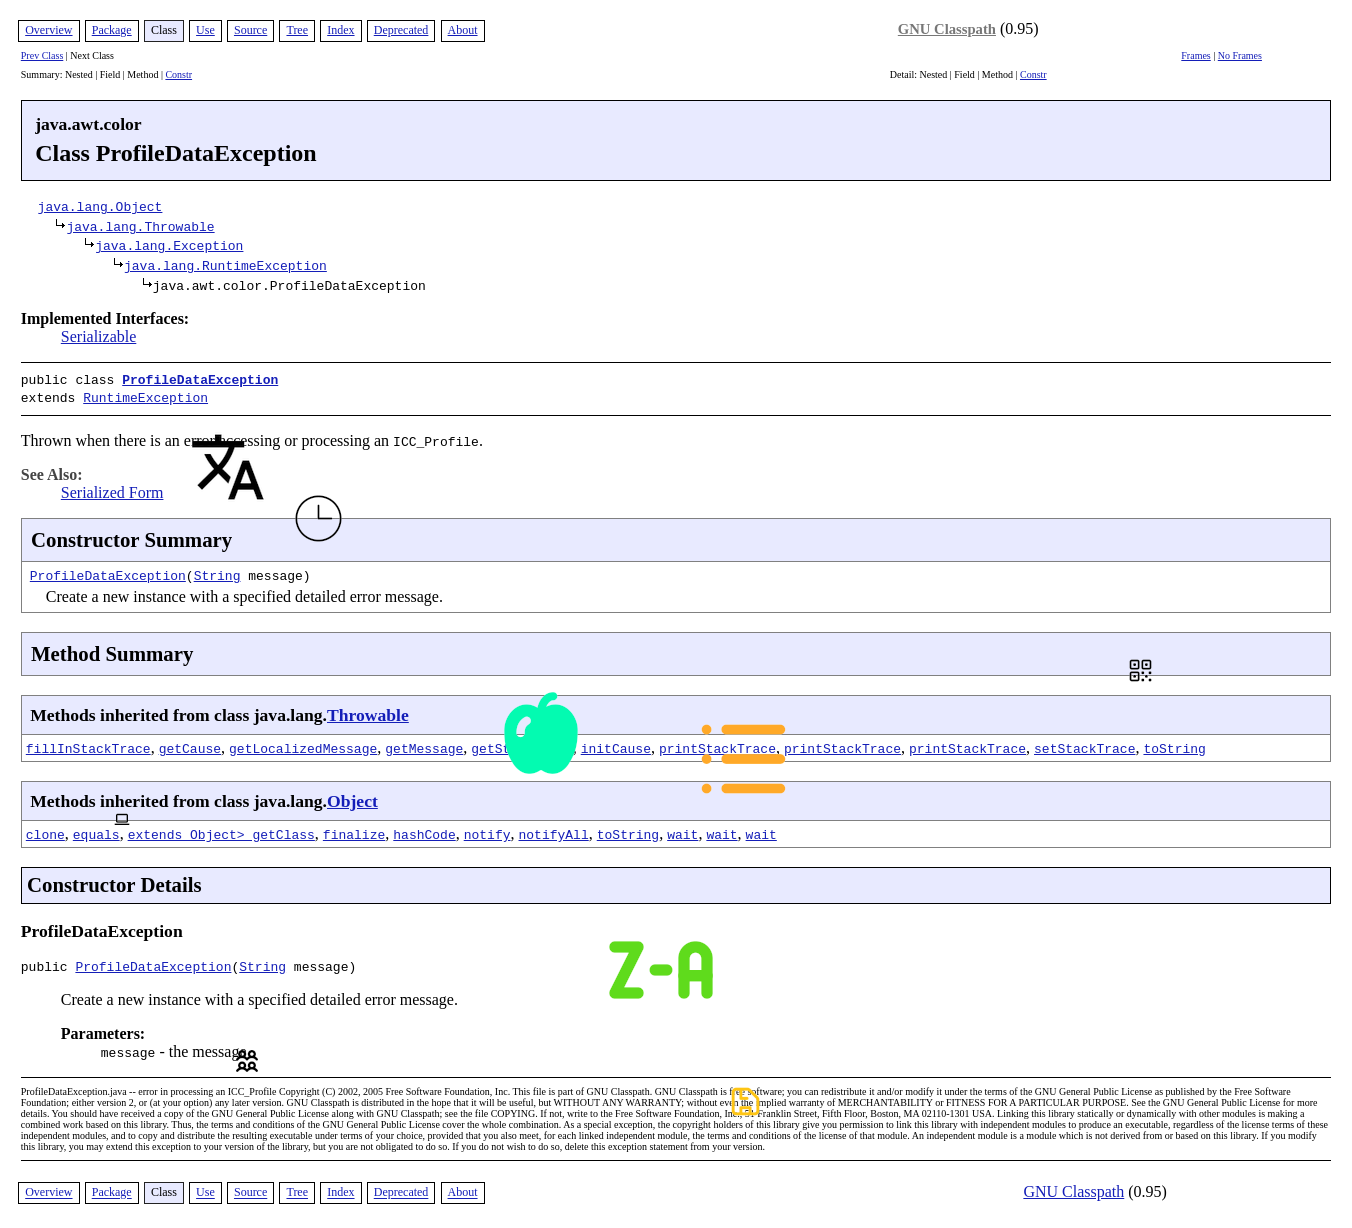  Describe the element at coordinates (228, 467) in the screenshot. I see `translate text to another language` at that location.